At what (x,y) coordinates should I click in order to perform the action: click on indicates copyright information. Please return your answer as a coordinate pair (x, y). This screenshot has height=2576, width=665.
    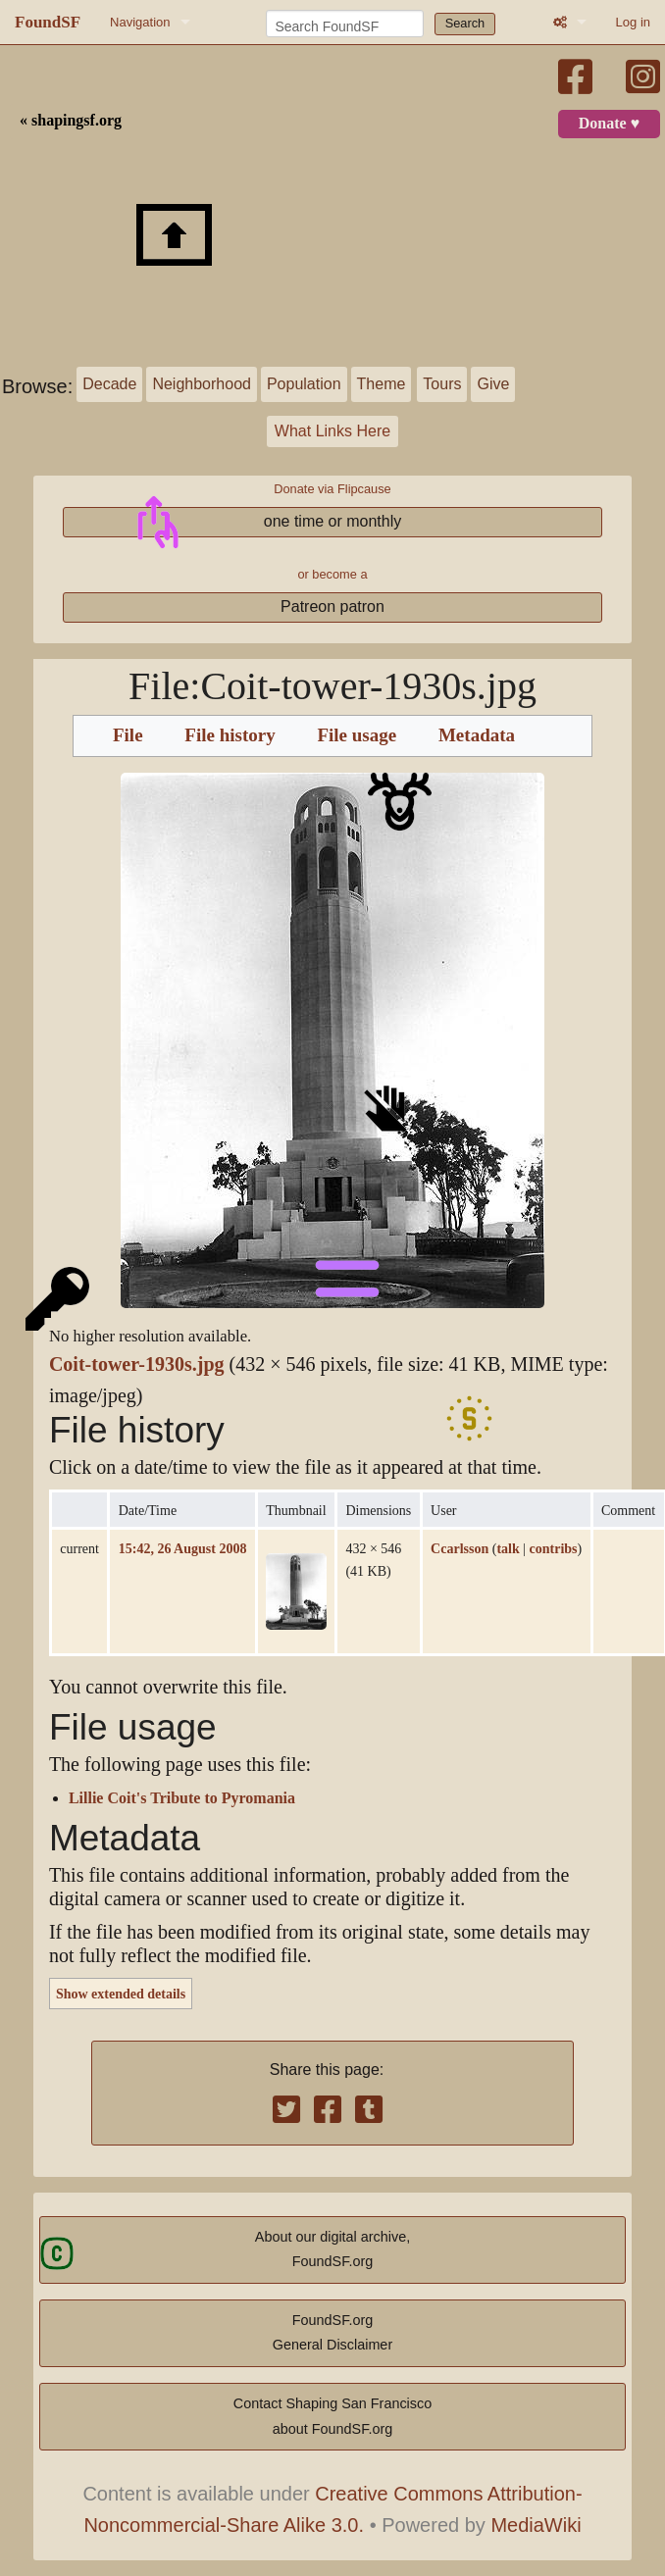
    Looking at the image, I should click on (57, 2253).